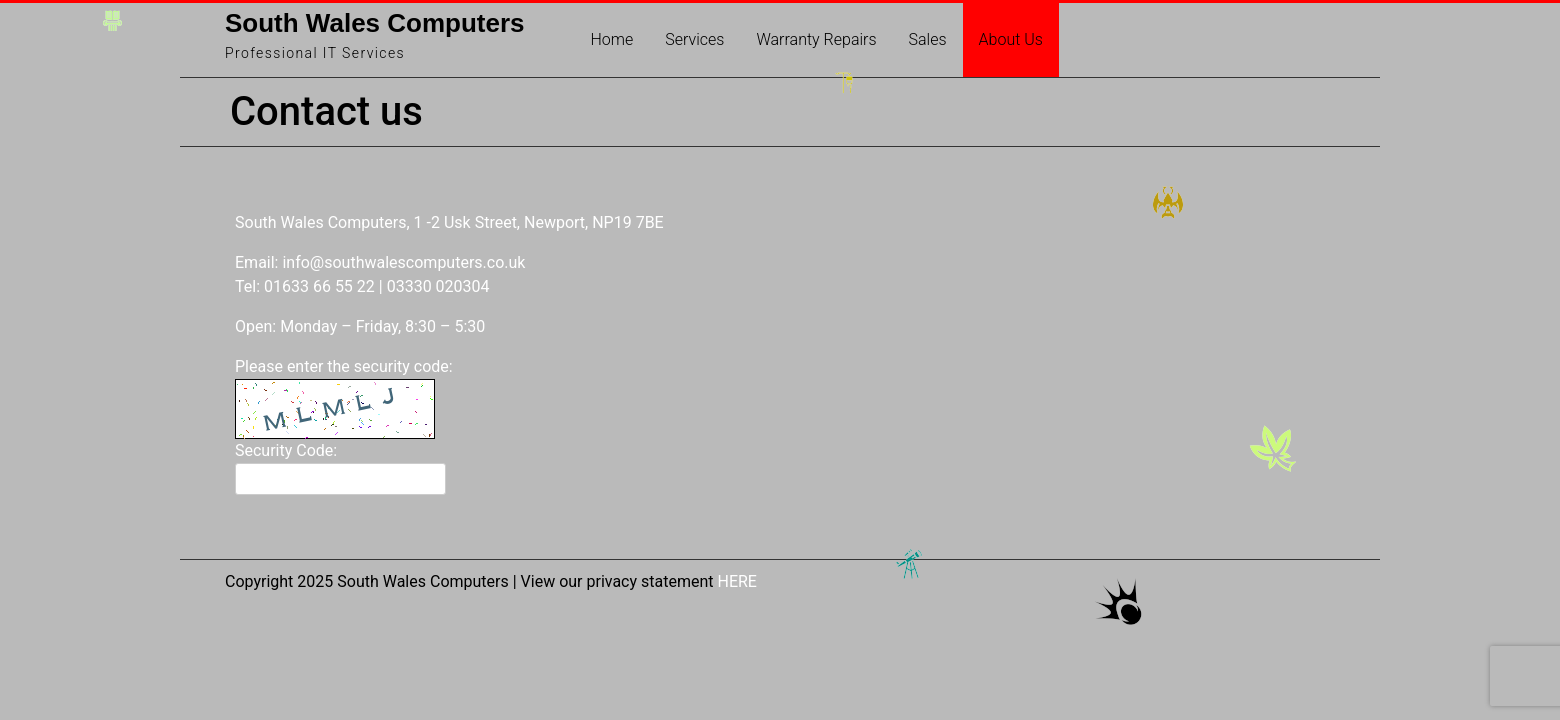 This screenshot has width=1560, height=720. I want to click on represents a bat creature or enemy in a game, so click(1168, 203).